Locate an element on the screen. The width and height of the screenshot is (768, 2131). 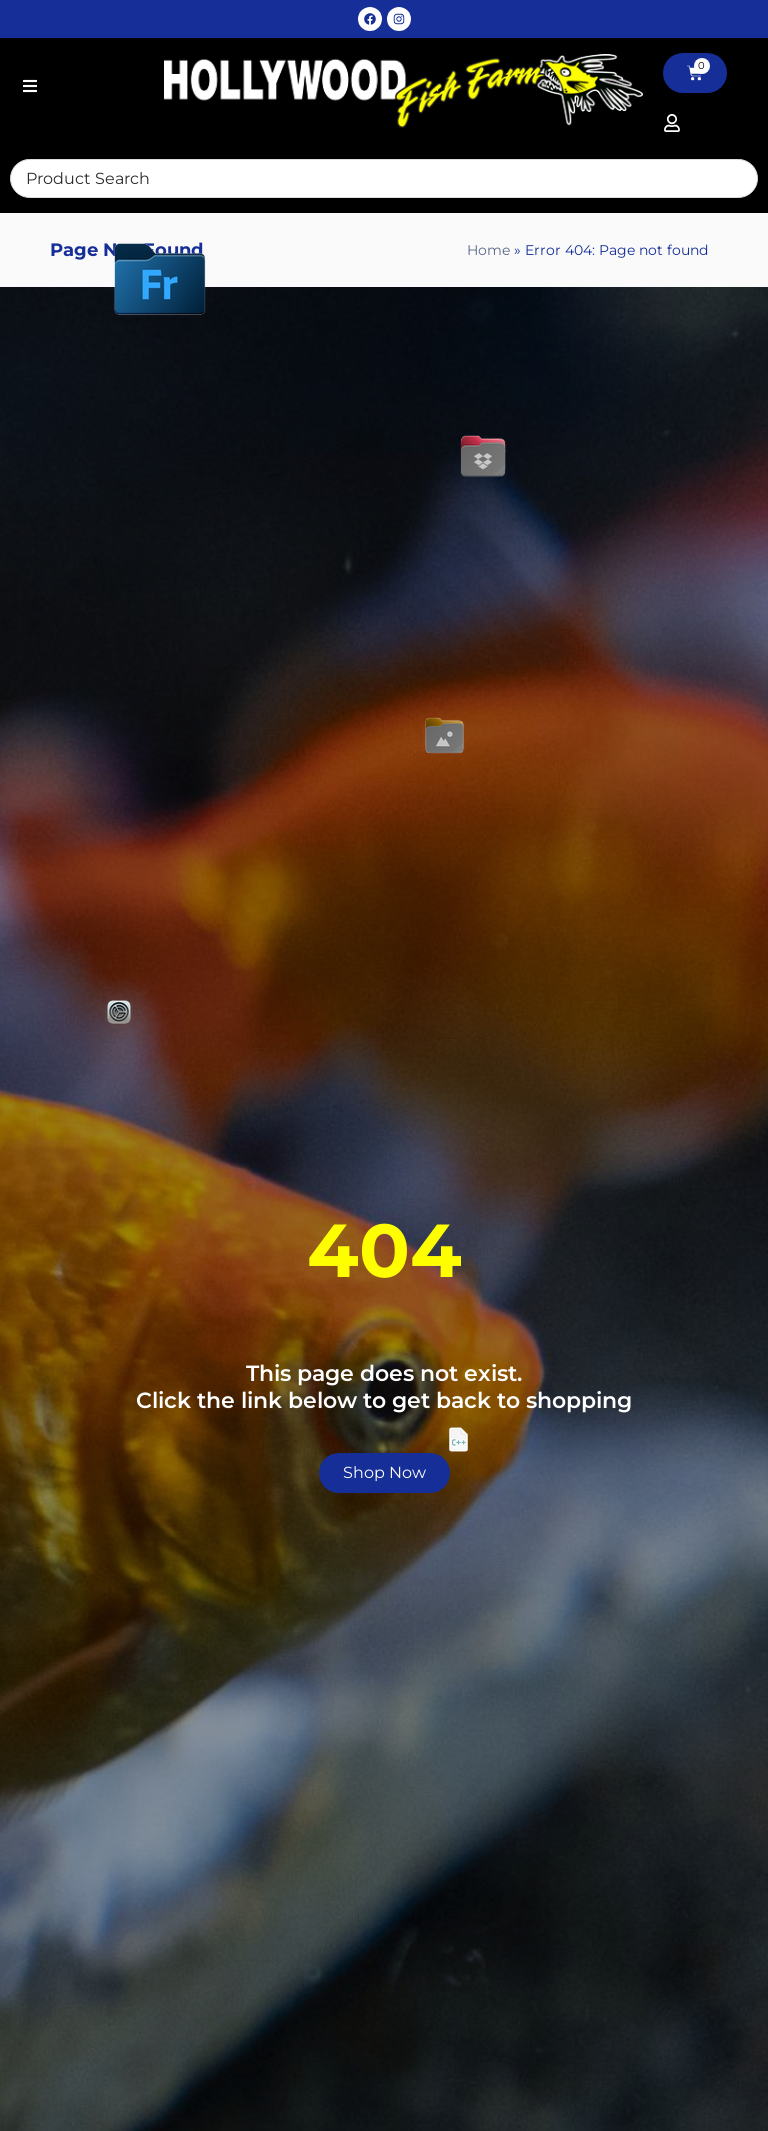
a C++ source code file is located at coordinates (458, 1439).